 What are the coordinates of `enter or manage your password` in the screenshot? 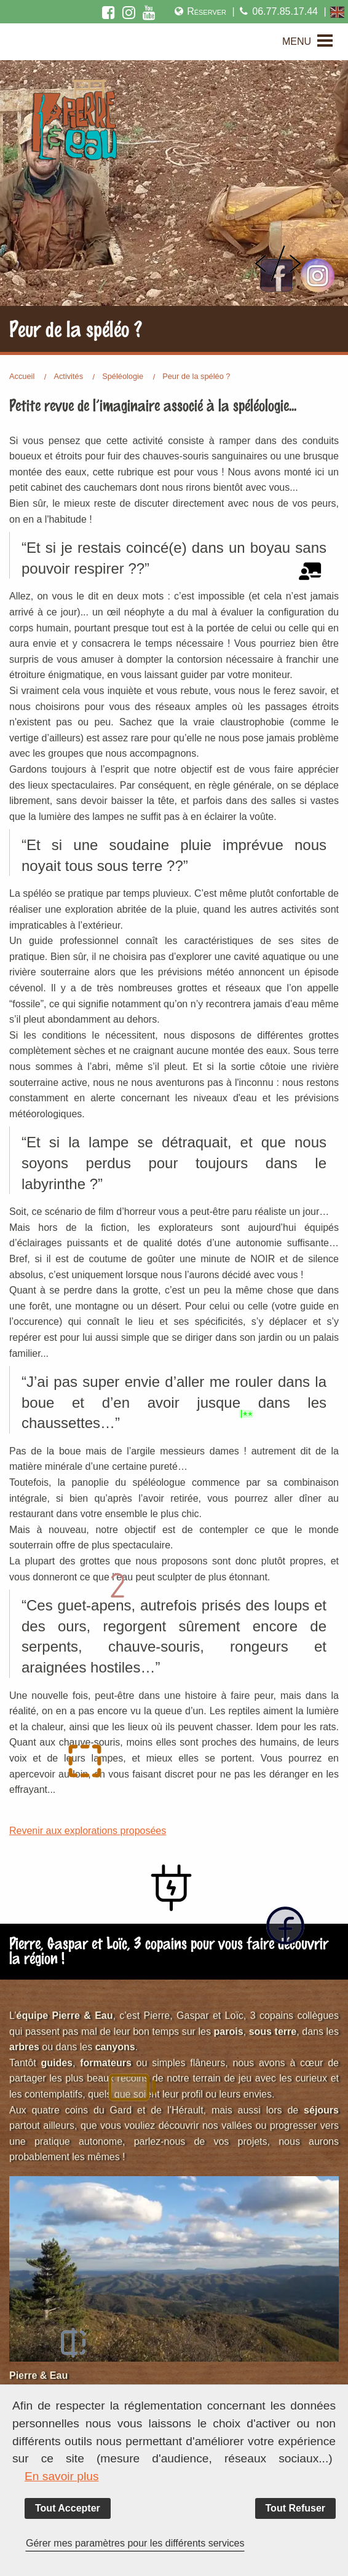 It's located at (246, 1414).